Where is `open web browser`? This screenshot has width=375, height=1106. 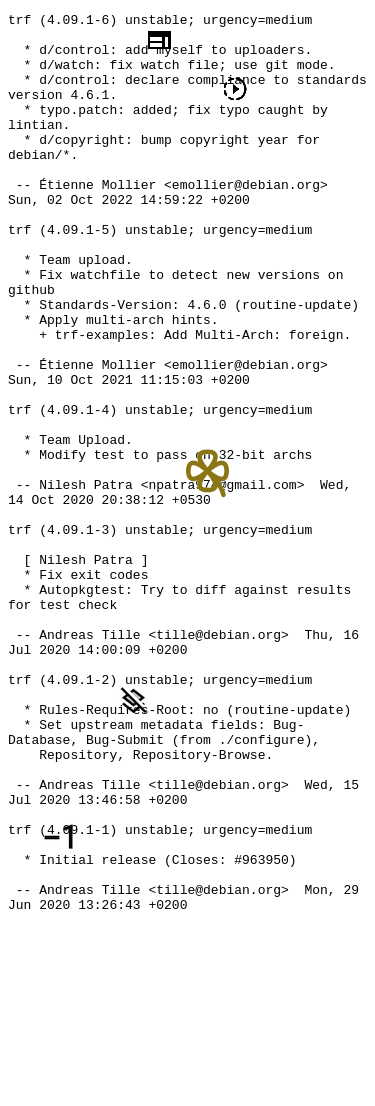 open web browser is located at coordinates (159, 40).